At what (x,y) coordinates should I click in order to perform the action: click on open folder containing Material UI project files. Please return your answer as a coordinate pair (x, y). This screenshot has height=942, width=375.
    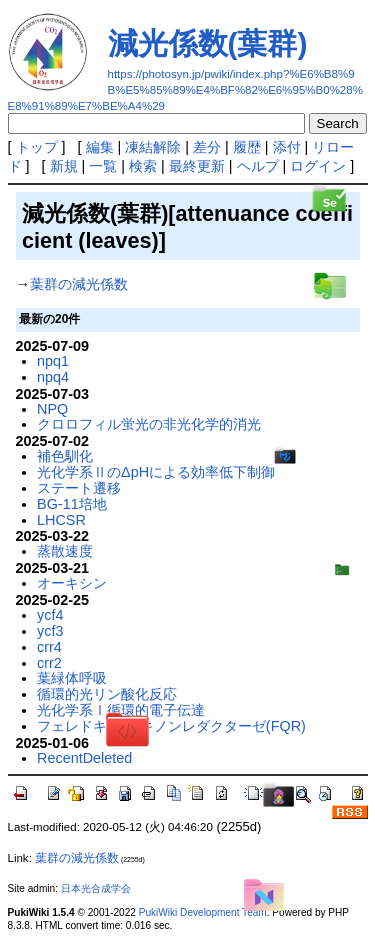
    Looking at the image, I should click on (285, 456).